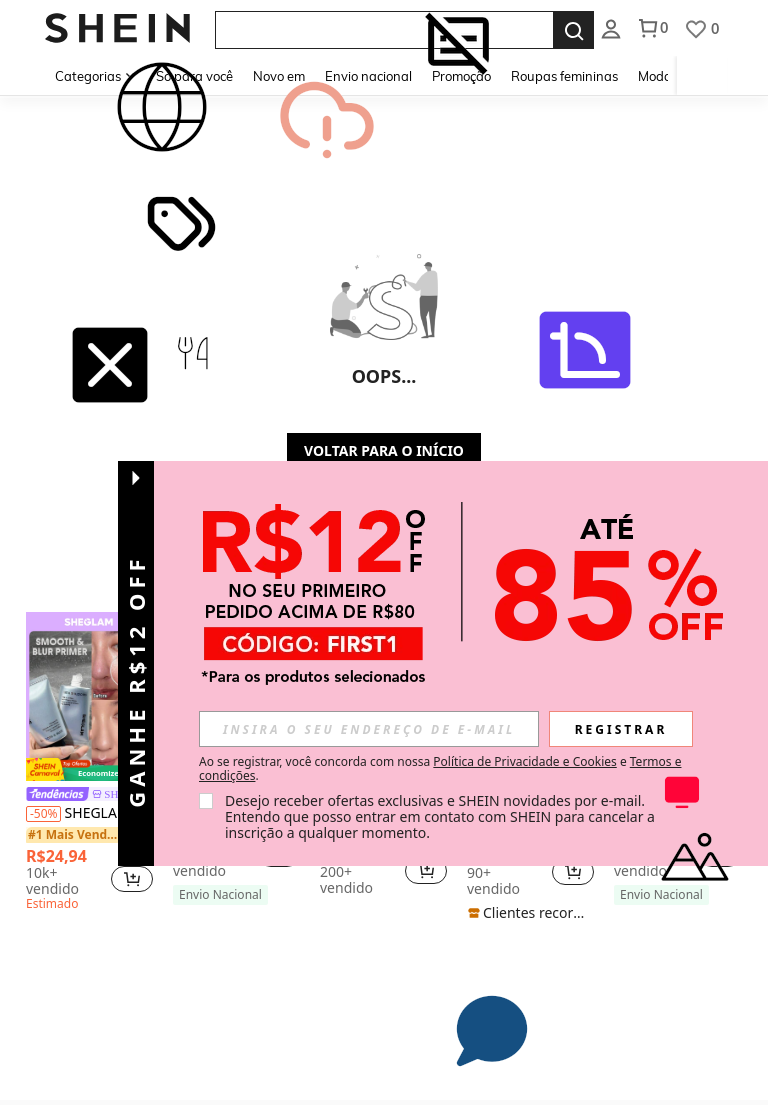 The width and height of the screenshot is (768, 1105). I want to click on manage tags or labels, so click(181, 220).